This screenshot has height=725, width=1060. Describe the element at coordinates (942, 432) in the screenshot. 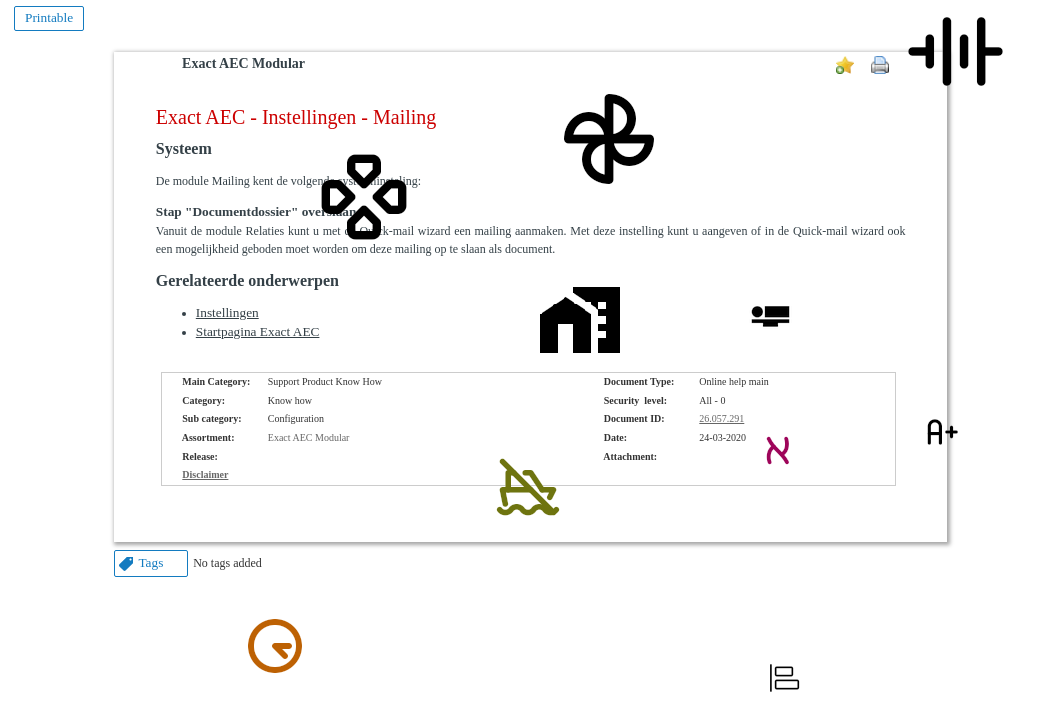

I see `increase text size` at that location.